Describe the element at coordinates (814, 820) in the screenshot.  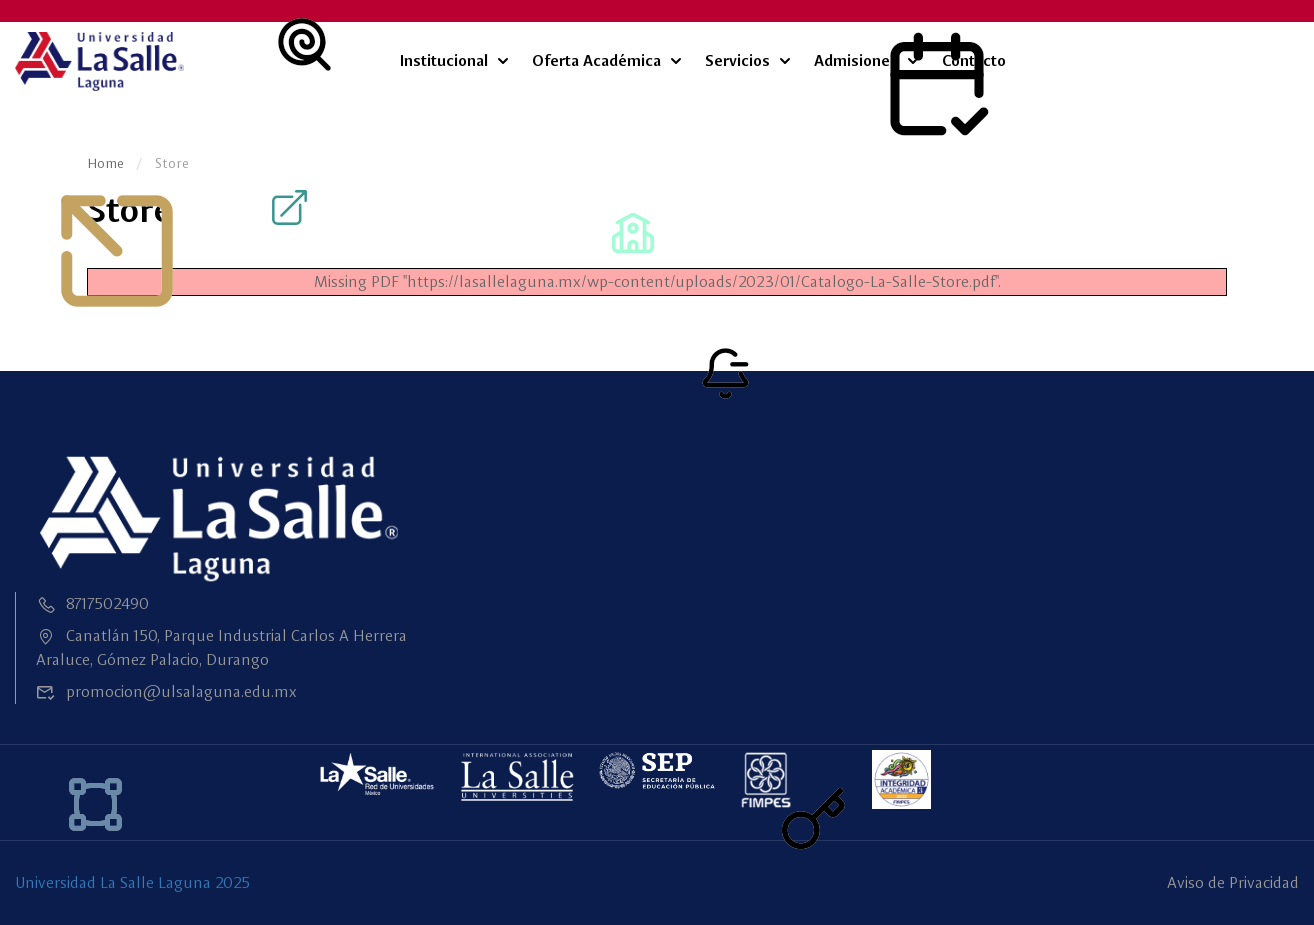
I see `access security or password settings` at that location.